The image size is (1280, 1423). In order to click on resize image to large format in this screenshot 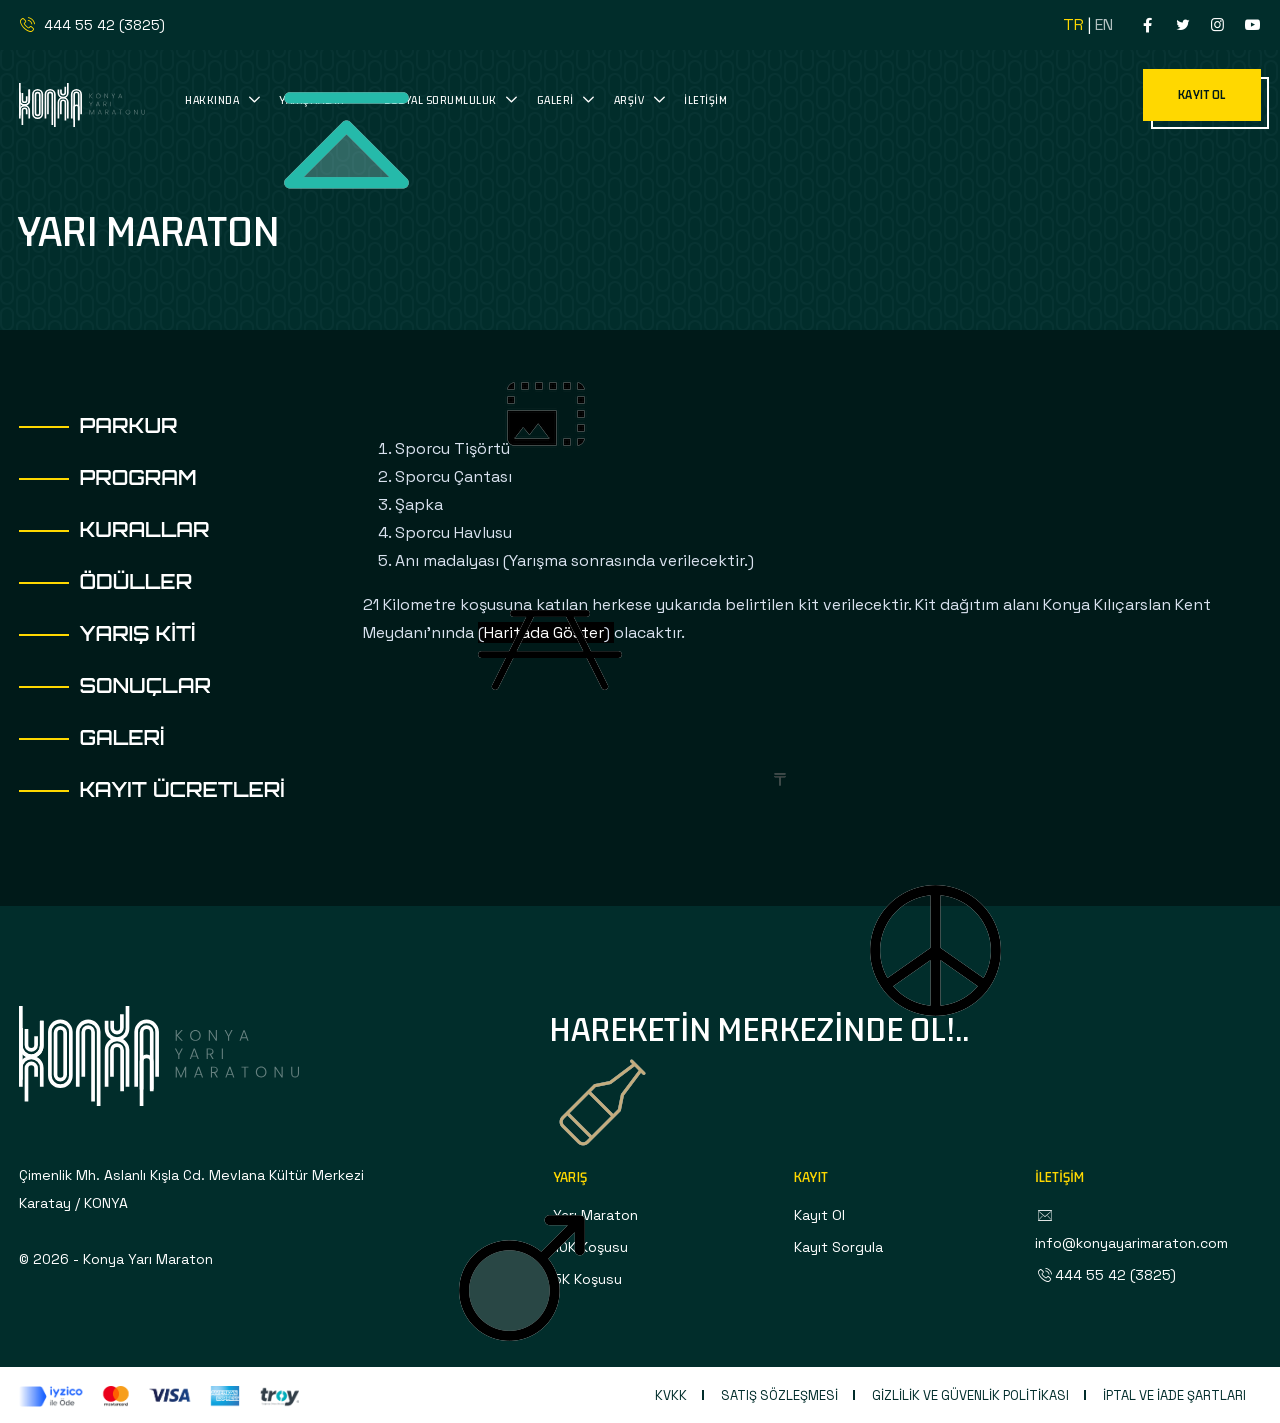, I will do `click(546, 414)`.